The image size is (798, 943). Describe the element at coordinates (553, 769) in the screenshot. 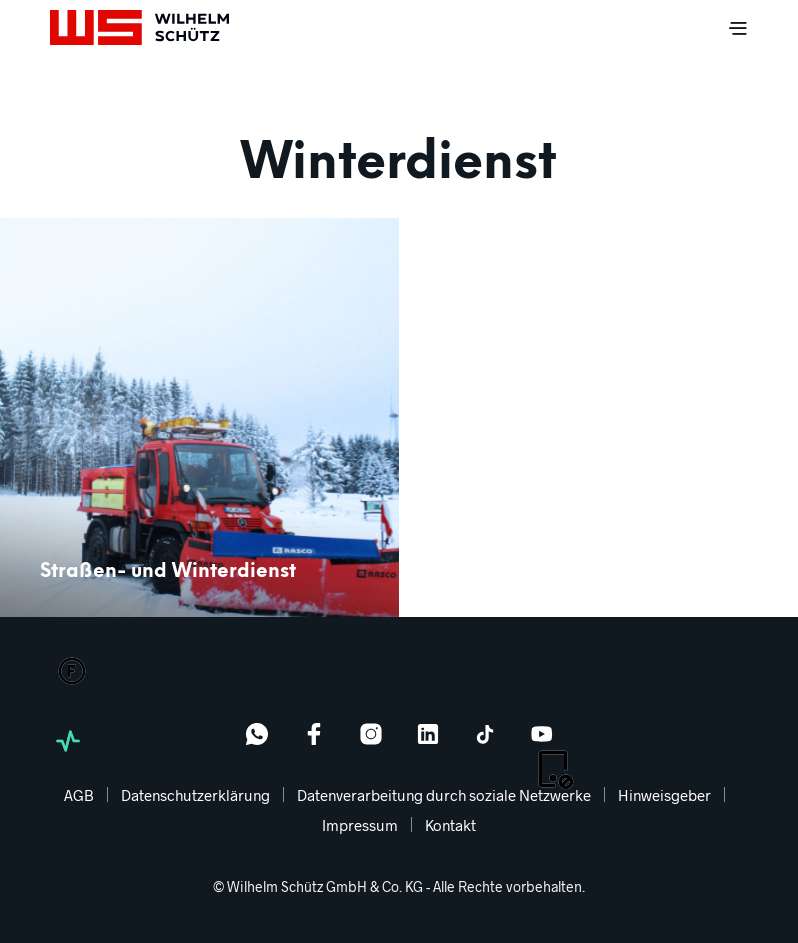

I see `cancel tablet connection or pairing` at that location.